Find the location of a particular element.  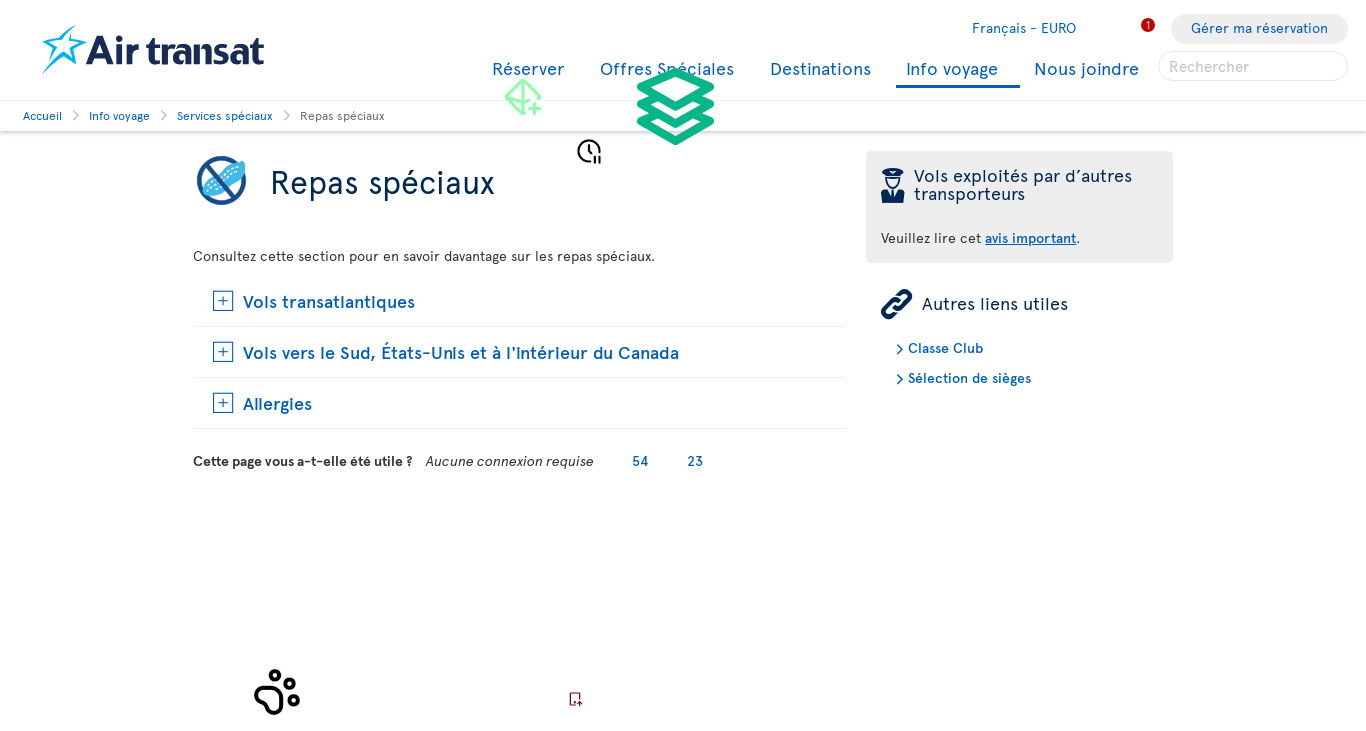

view or manage layers is located at coordinates (675, 106).